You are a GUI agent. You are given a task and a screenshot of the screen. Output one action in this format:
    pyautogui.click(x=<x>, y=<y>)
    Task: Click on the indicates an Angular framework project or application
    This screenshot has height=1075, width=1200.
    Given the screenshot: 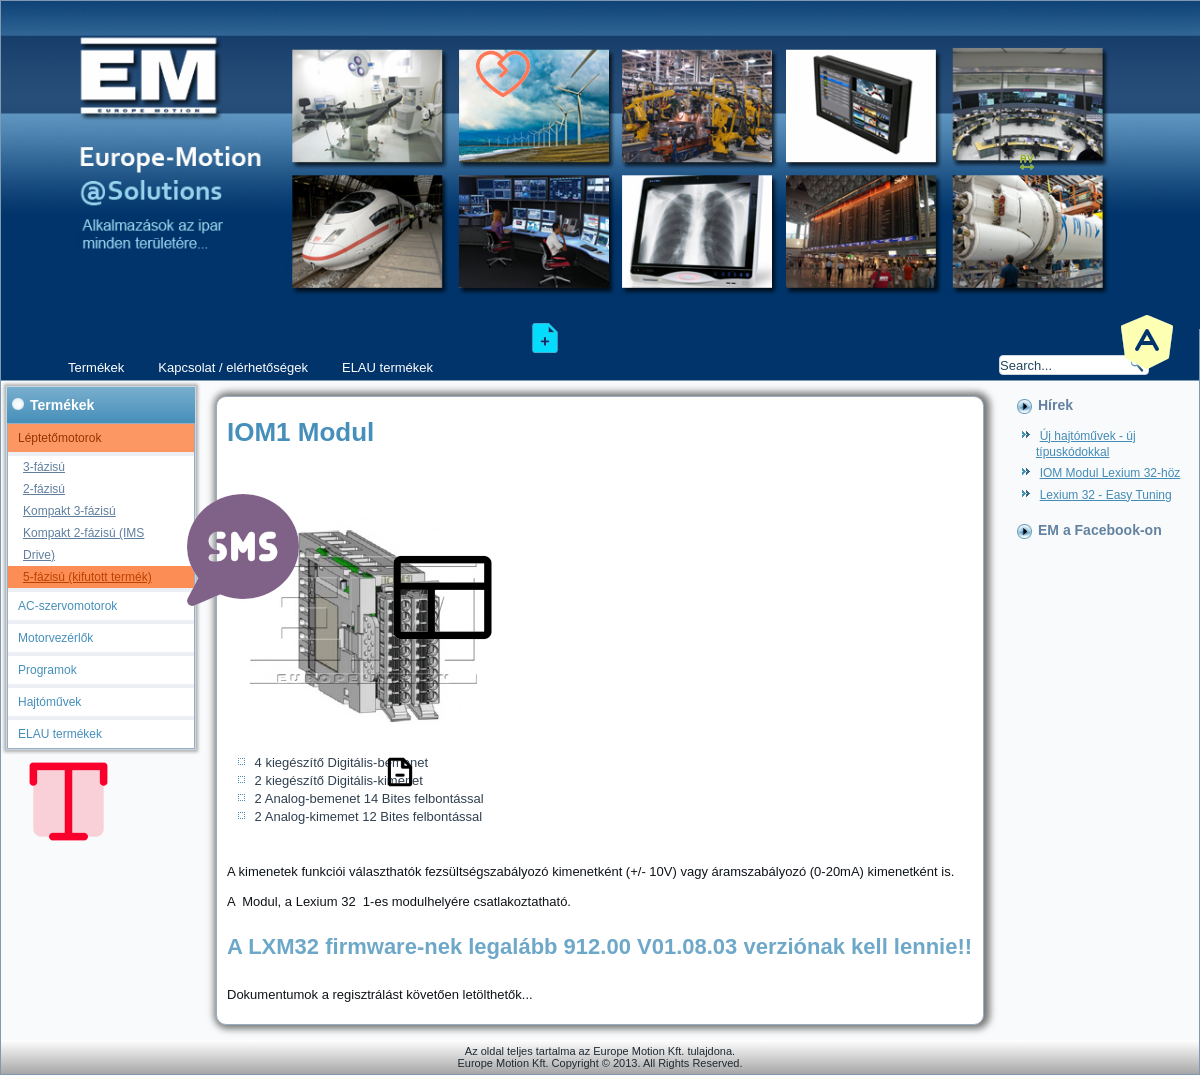 What is the action you would take?
    pyautogui.click(x=1147, y=341)
    